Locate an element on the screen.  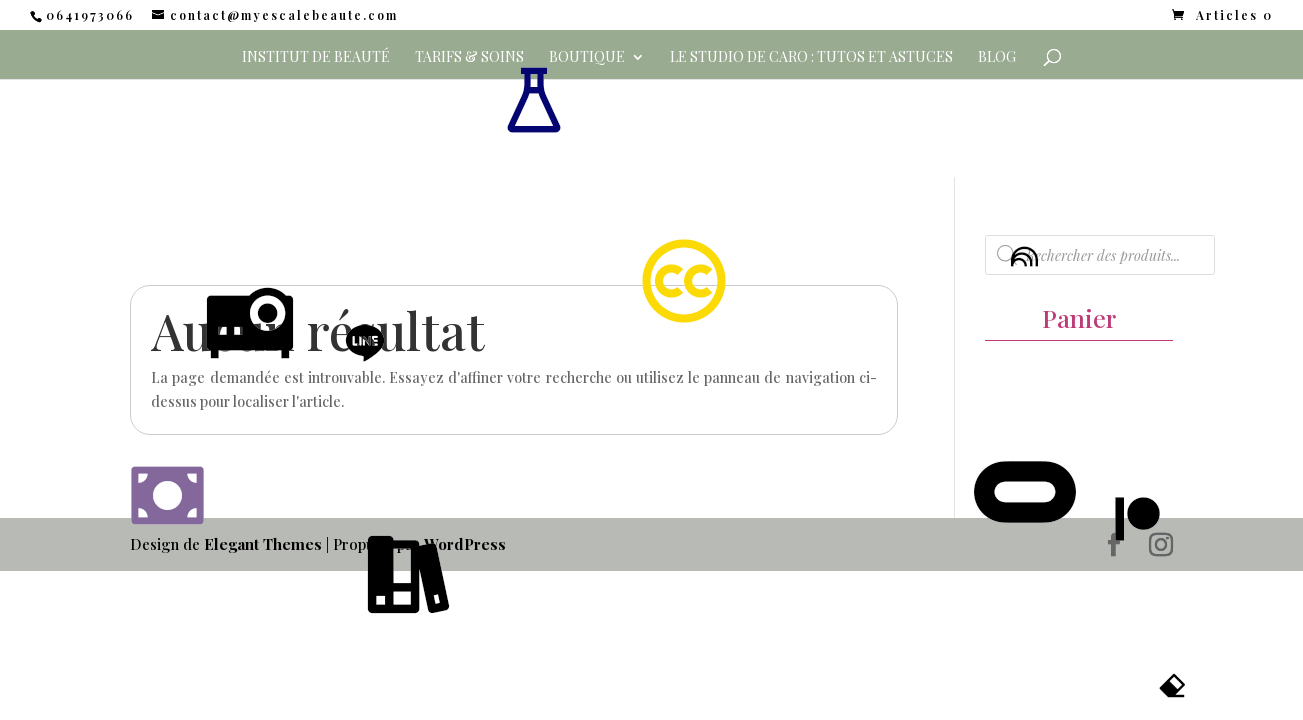
open NotebookLM app is located at coordinates (1024, 256).